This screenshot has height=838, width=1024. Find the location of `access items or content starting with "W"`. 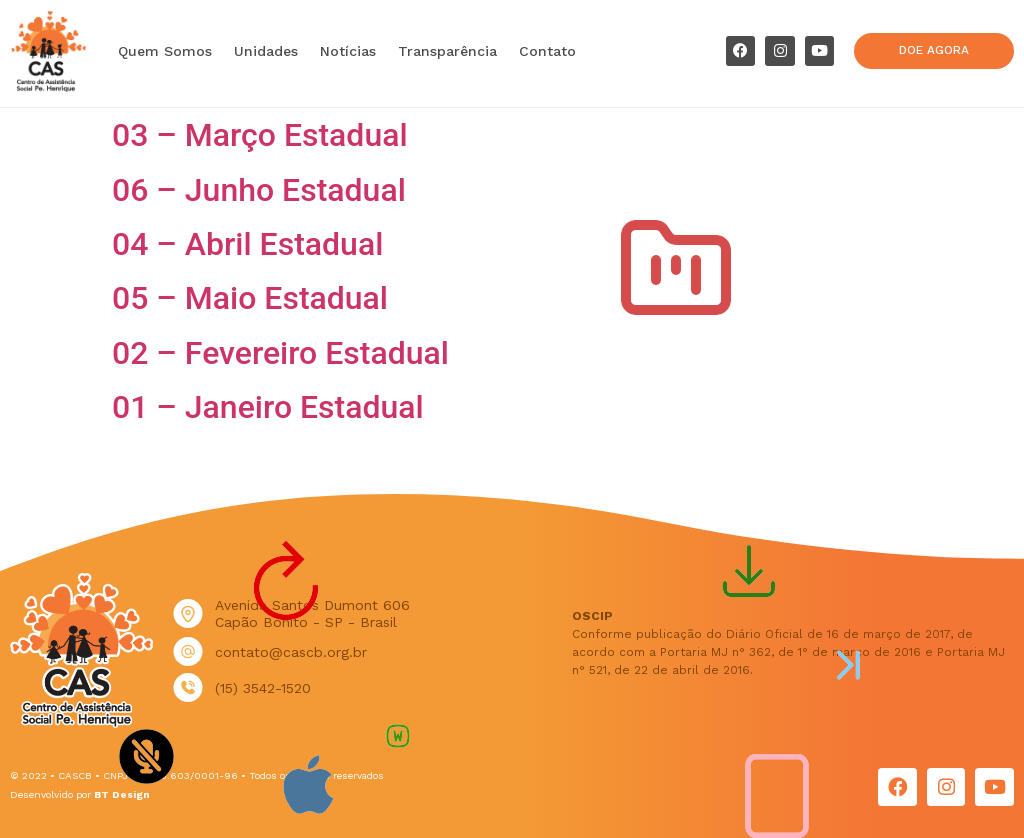

access items or content starting with "W" is located at coordinates (398, 736).